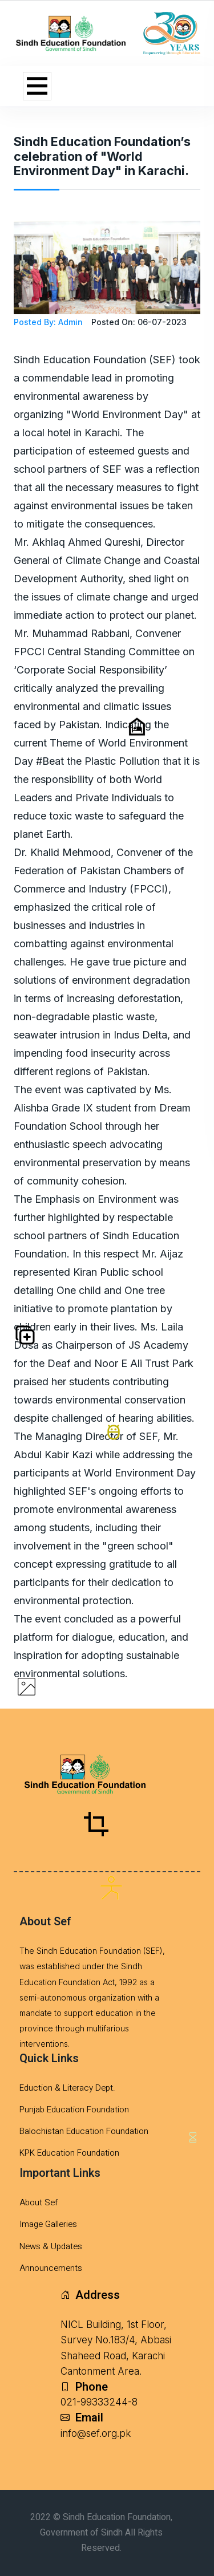 This screenshot has width=214, height=2576. I want to click on indicates time is running low, so click(193, 2137).